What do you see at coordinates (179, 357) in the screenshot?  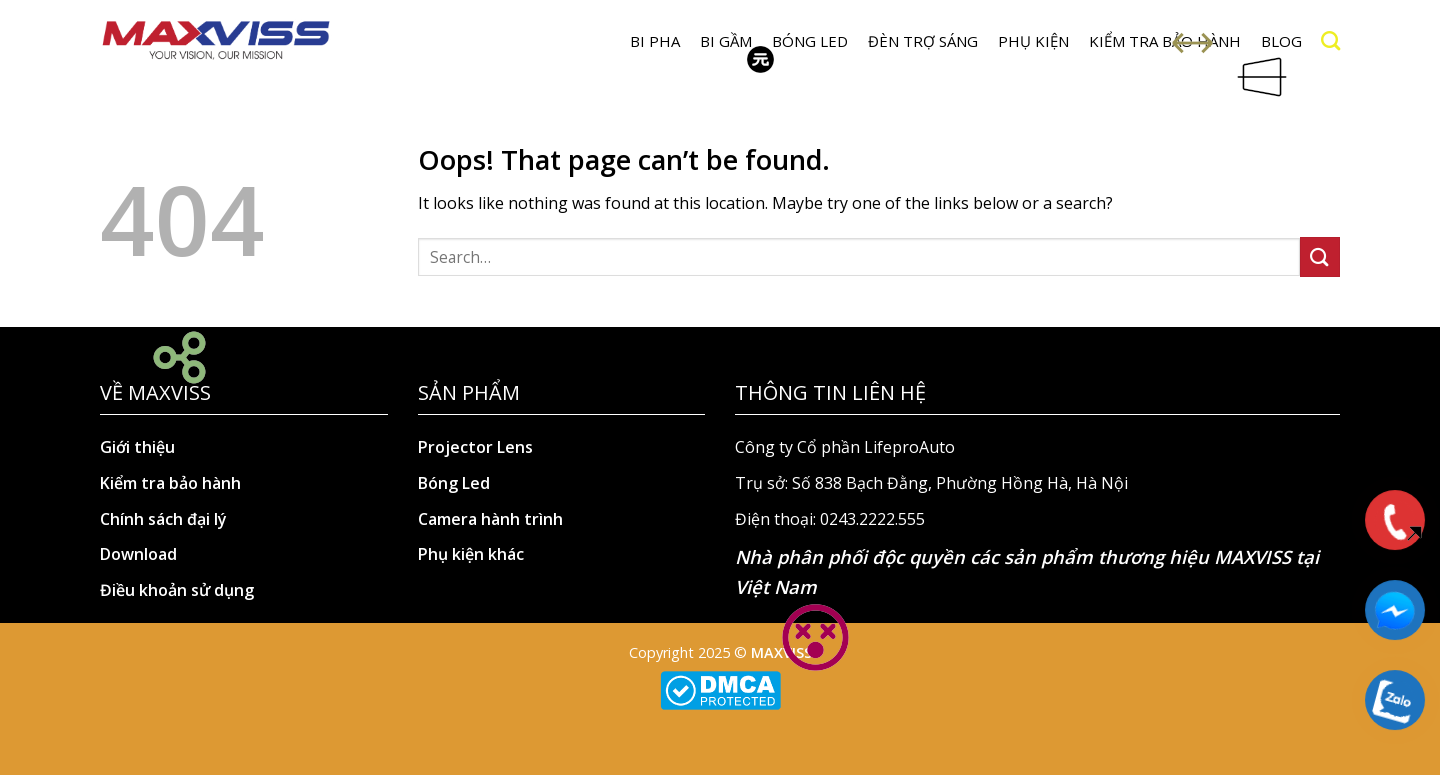 I see `view ripple (XRP) cryptocurrency balance` at bounding box center [179, 357].